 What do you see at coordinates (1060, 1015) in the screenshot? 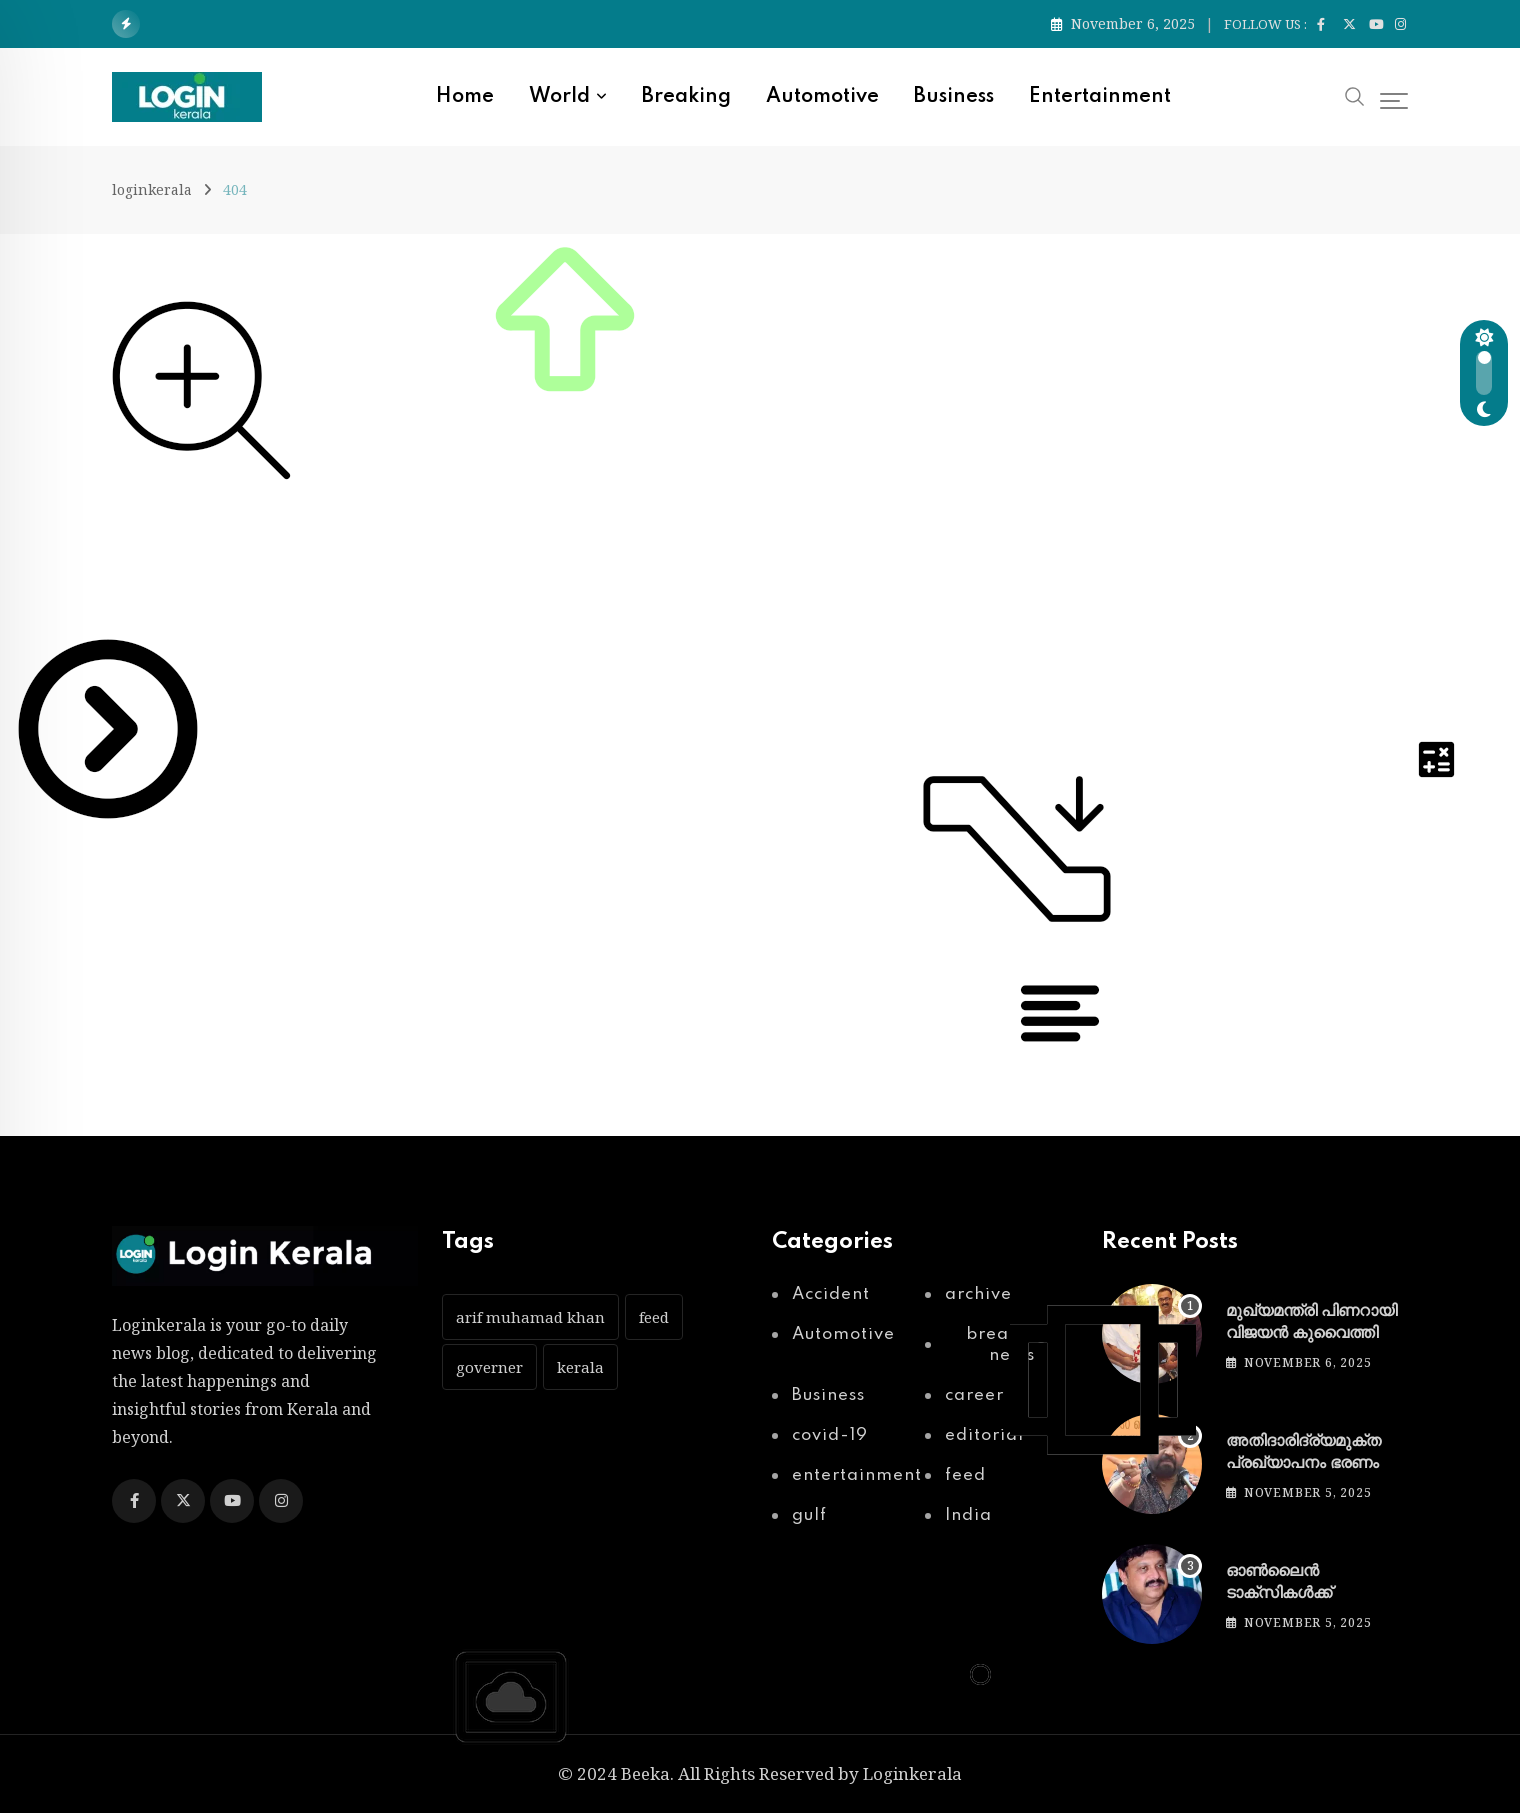
I see `align text to the left` at bounding box center [1060, 1015].